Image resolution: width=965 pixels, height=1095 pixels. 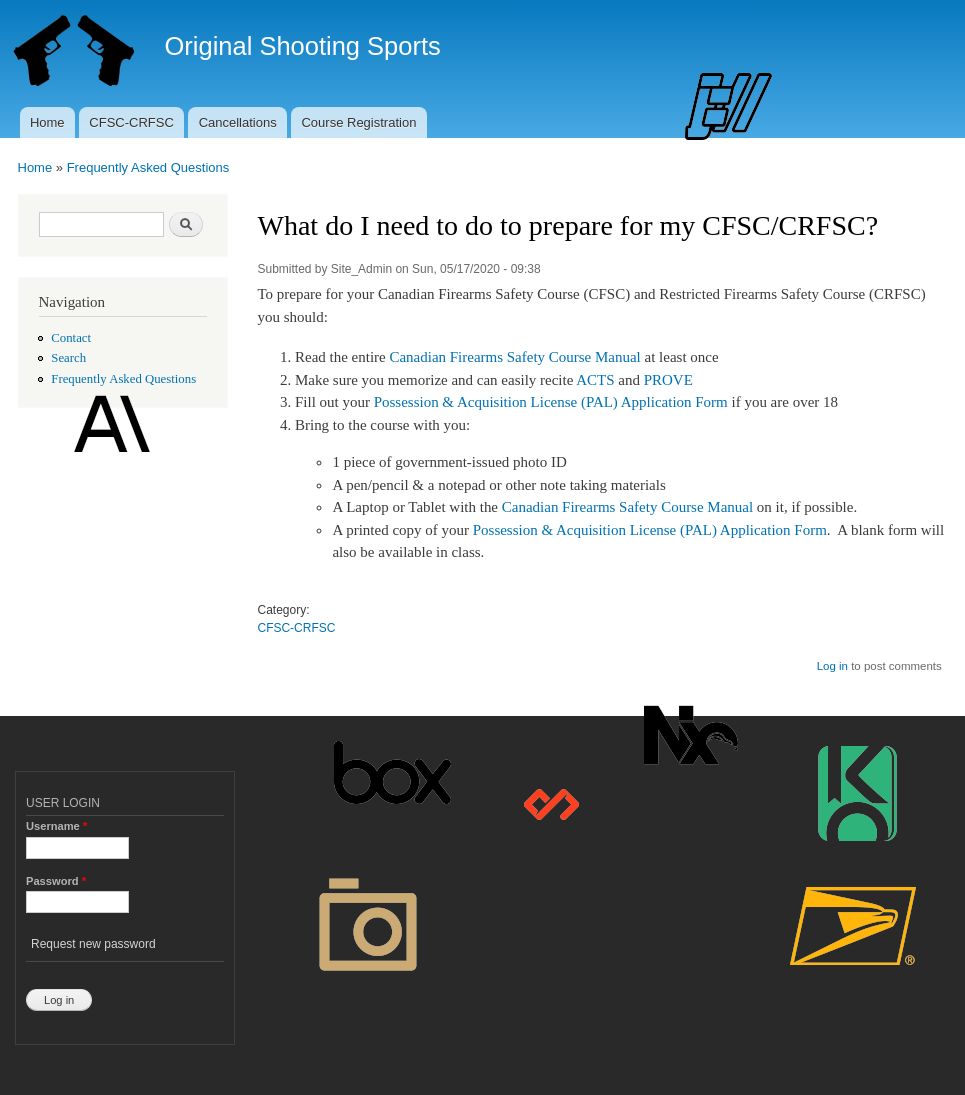 What do you see at coordinates (392, 772) in the screenshot?
I see `open Box cloud storage app` at bounding box center [392, 772].